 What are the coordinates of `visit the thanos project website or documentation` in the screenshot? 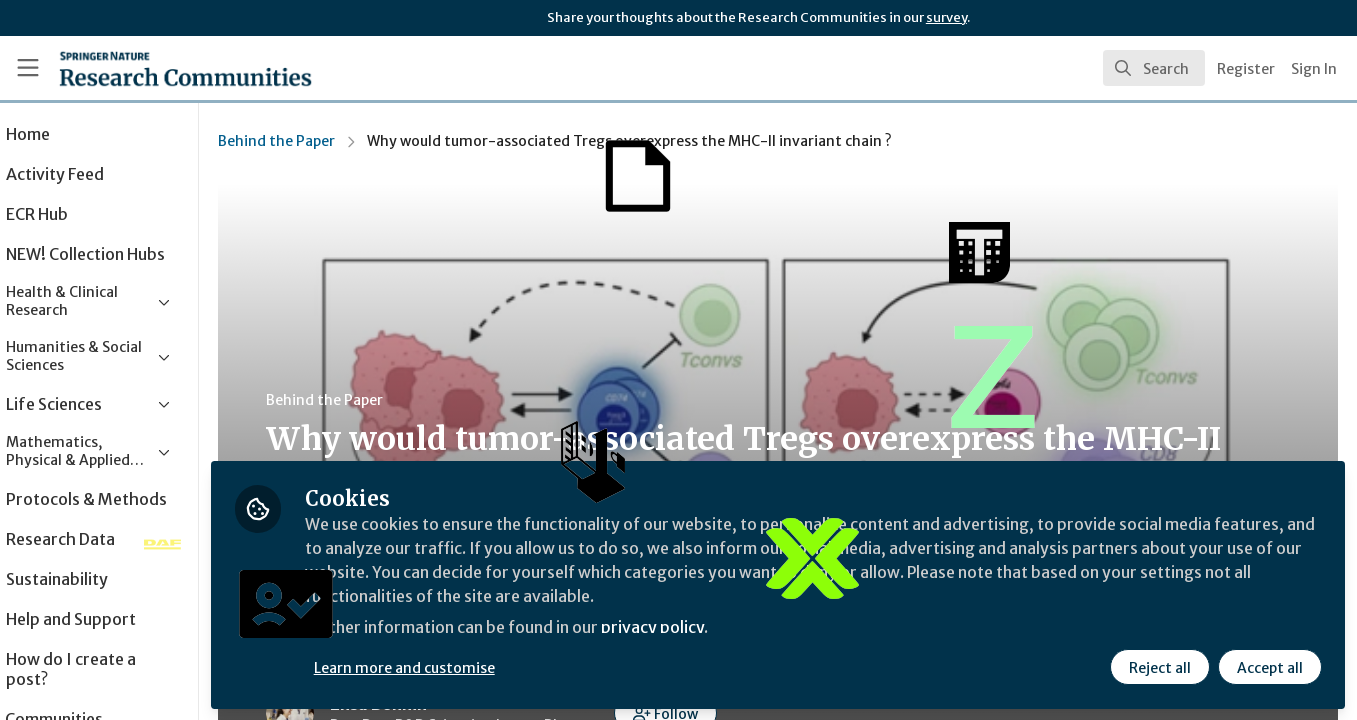 It's located at (979, 252).